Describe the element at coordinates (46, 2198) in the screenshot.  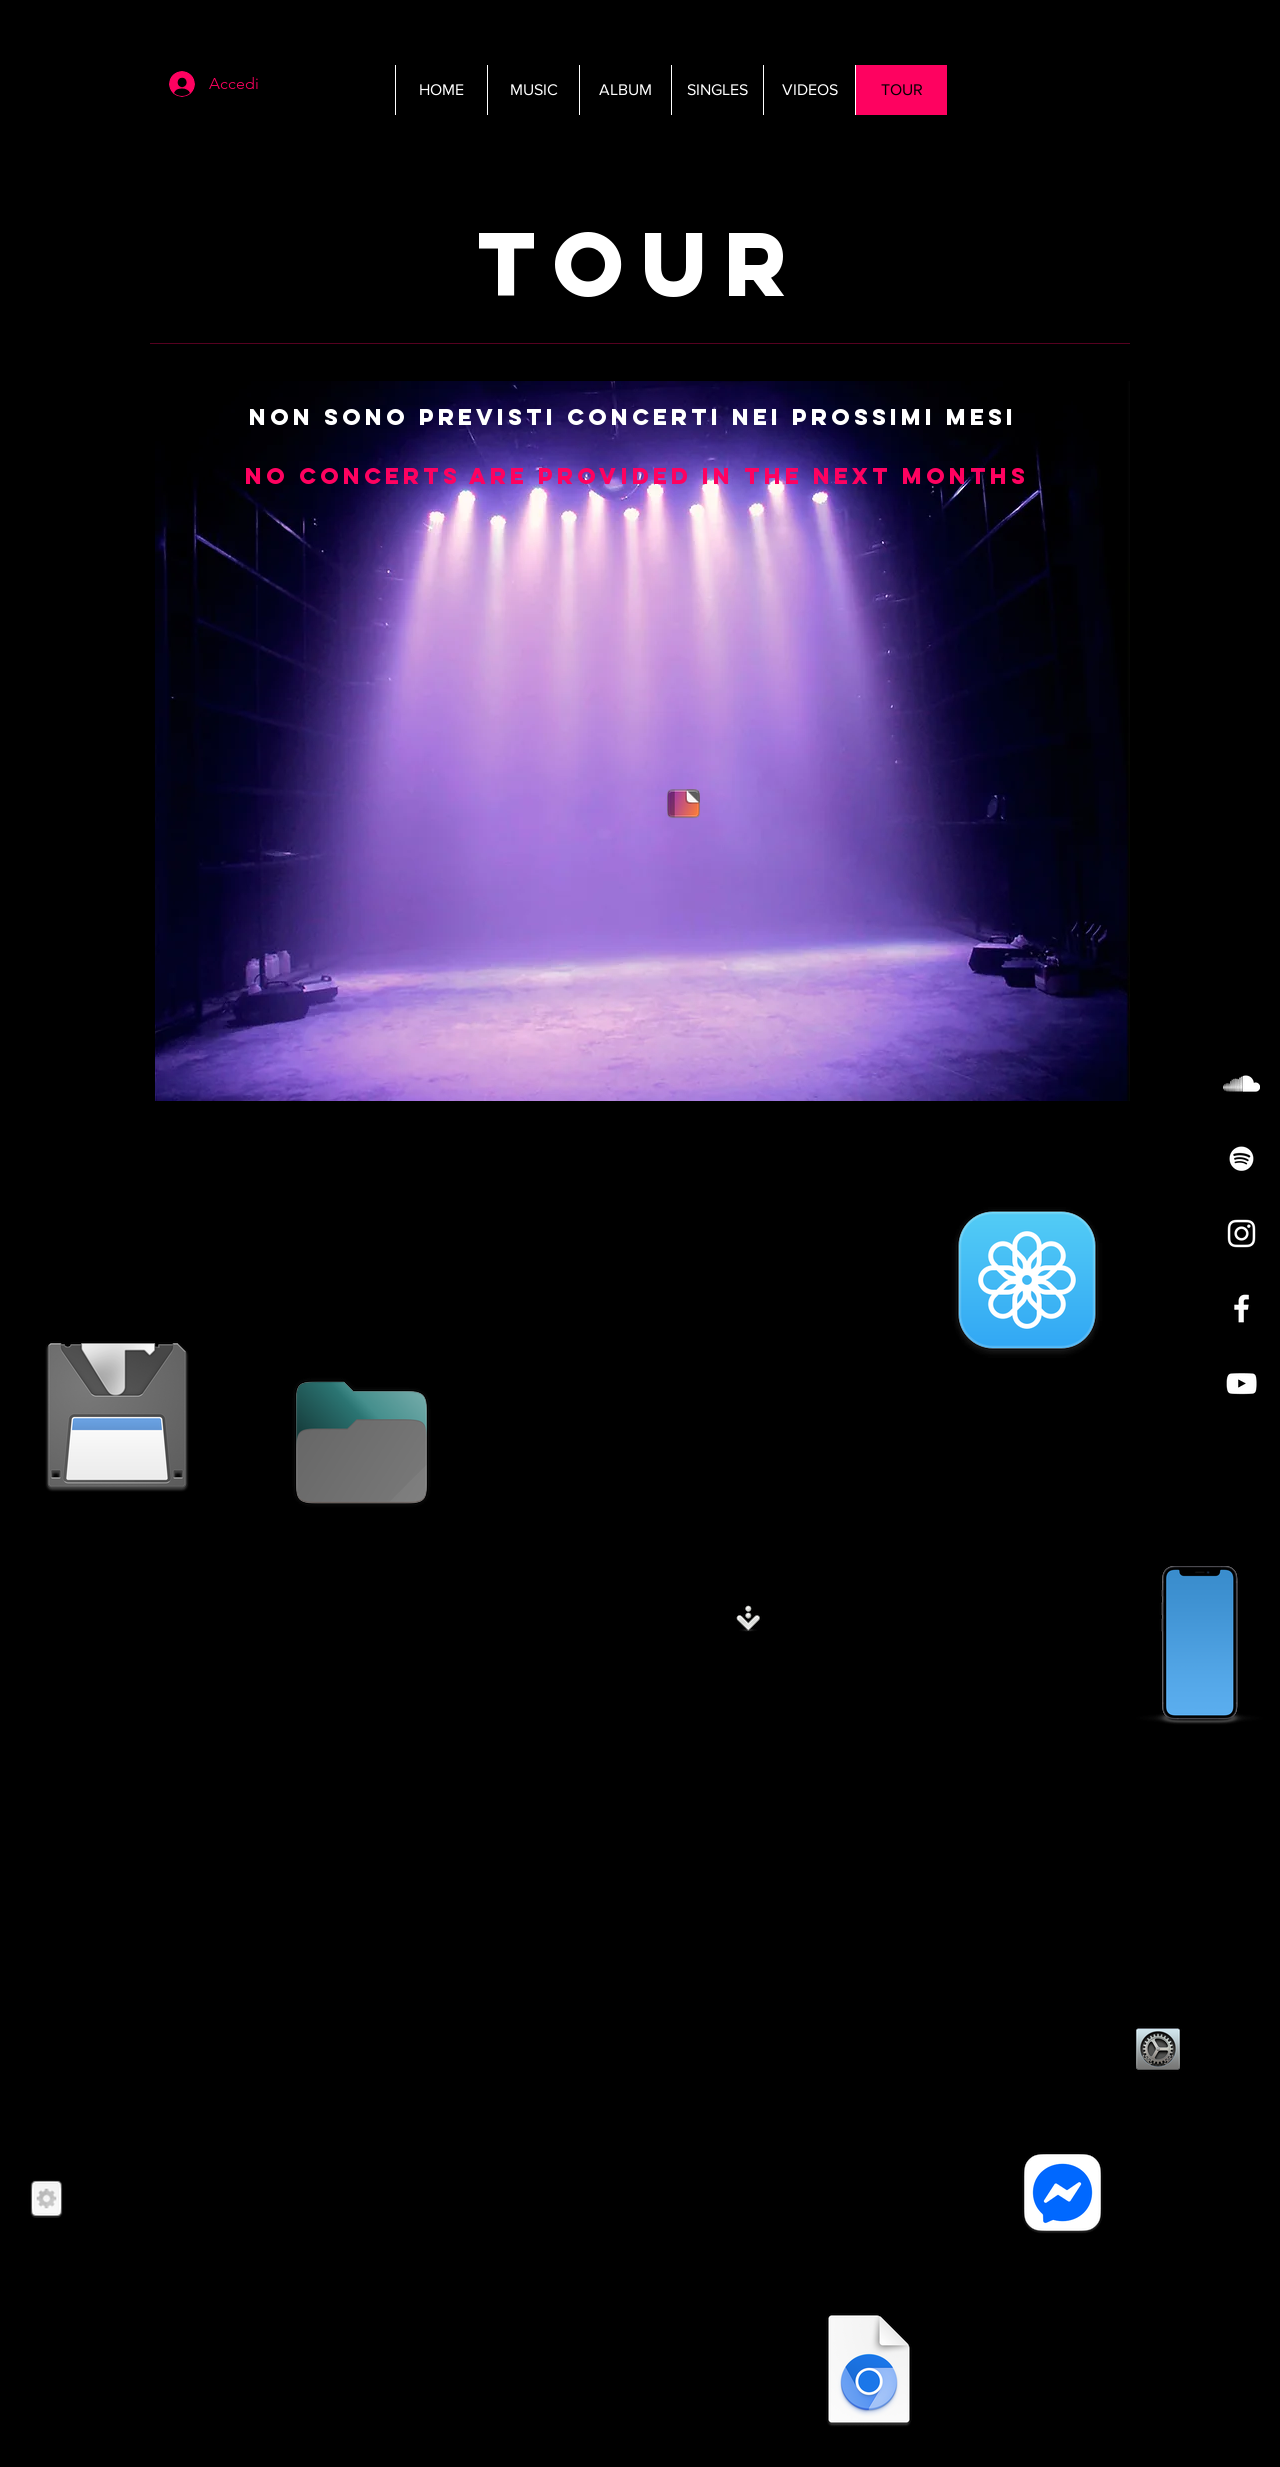
I see `a desktop application shortcut file` at that location.